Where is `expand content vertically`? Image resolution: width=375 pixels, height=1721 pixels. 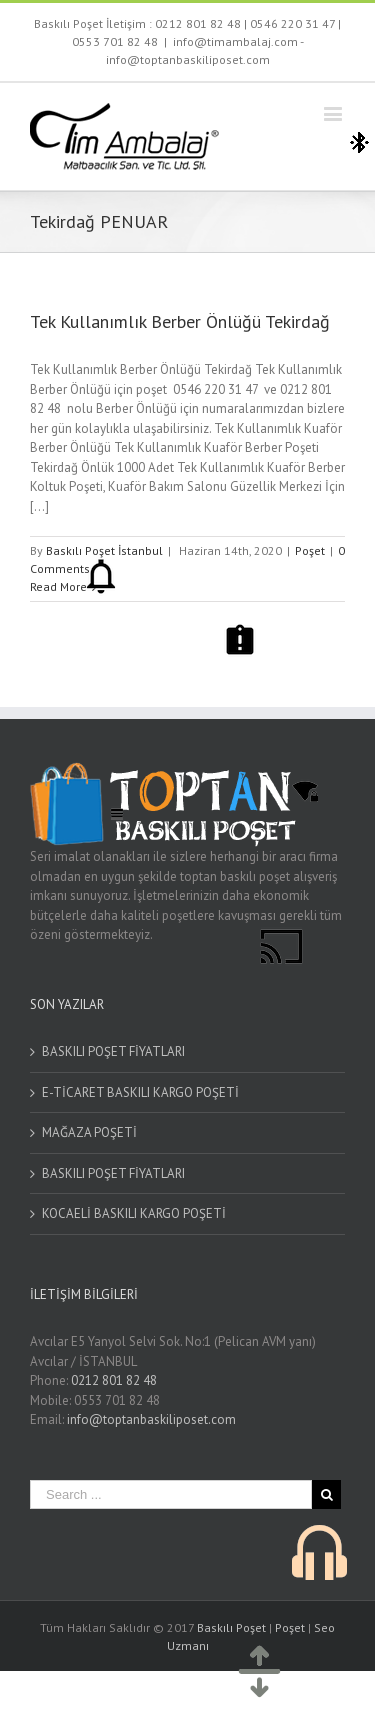 expand content vertically is located at coordinates (259, 1671).